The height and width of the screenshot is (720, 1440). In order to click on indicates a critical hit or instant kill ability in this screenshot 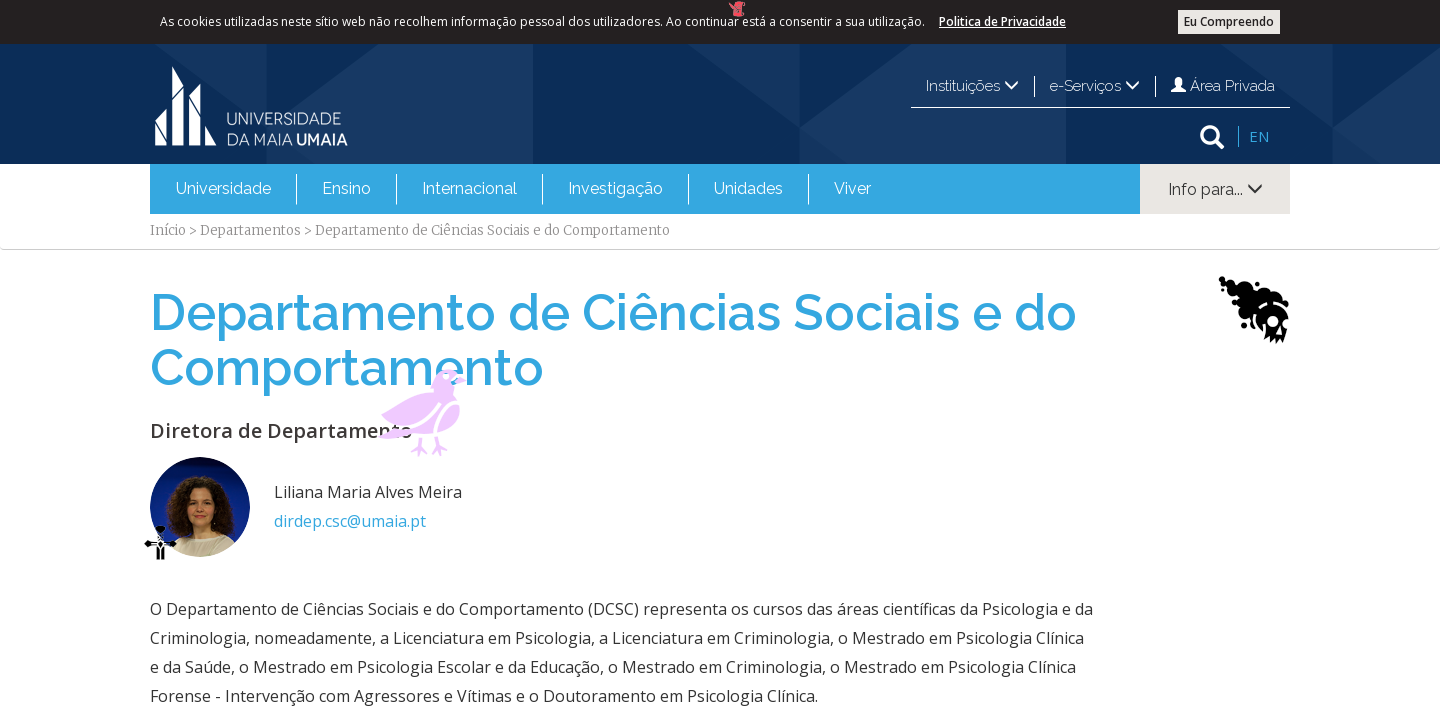, I will do `click(1254, 311)`.